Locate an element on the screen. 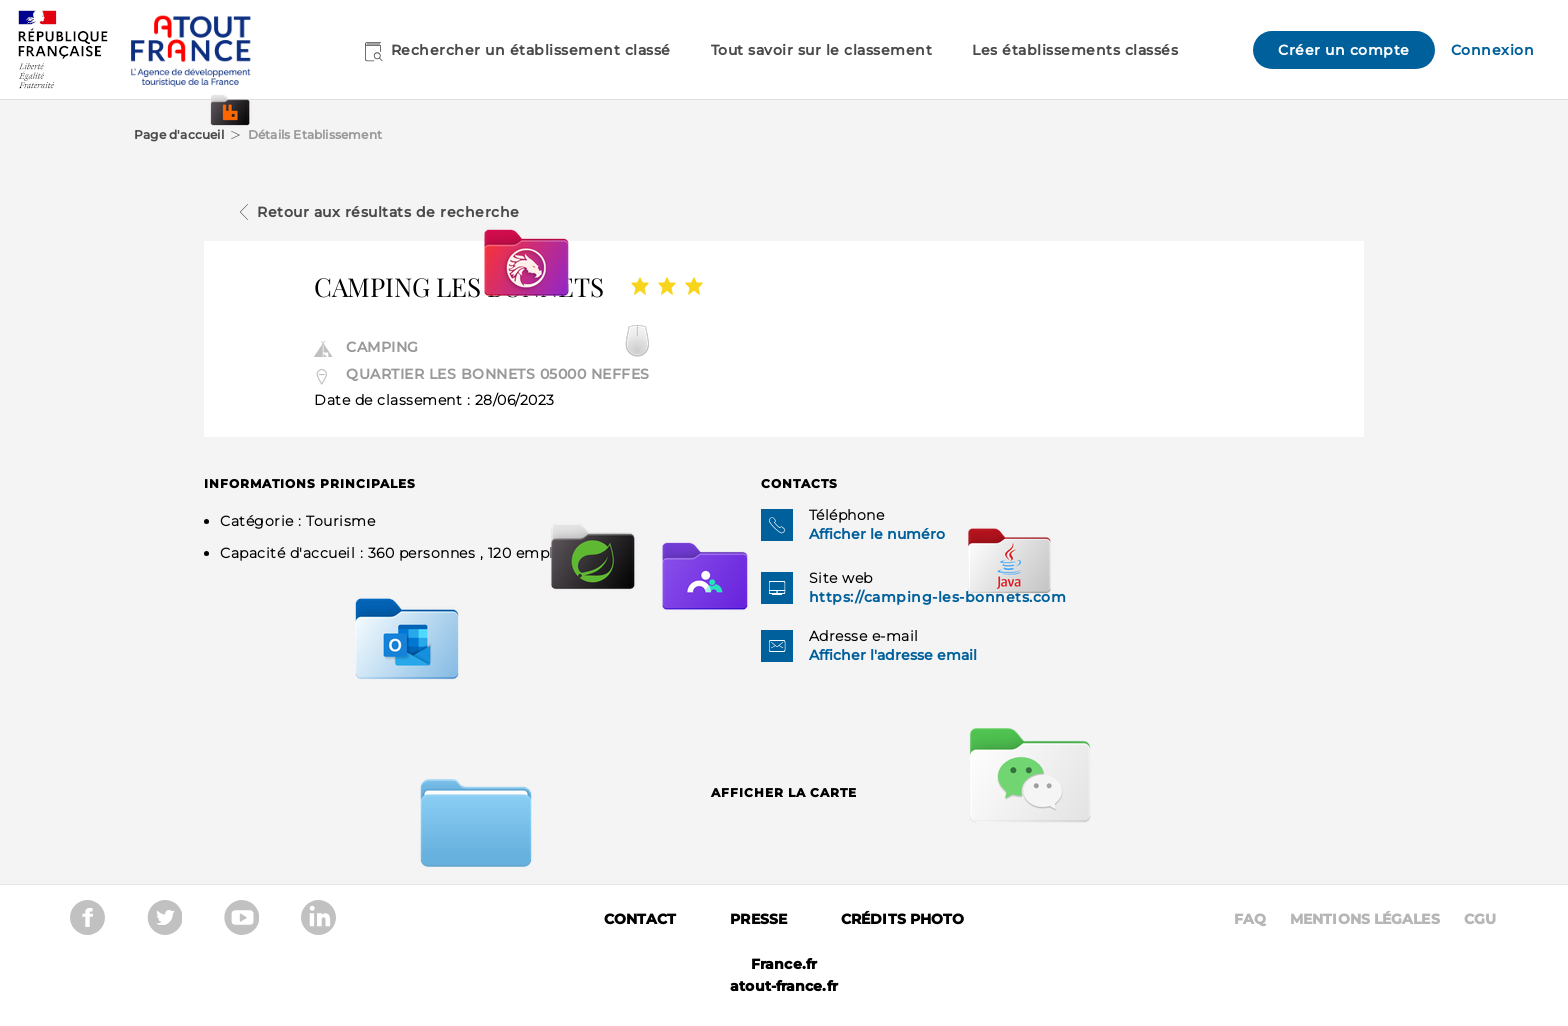 This screenshot has width=1568, height=1026. open wechat files folder is located at coordinates (1029, 778).